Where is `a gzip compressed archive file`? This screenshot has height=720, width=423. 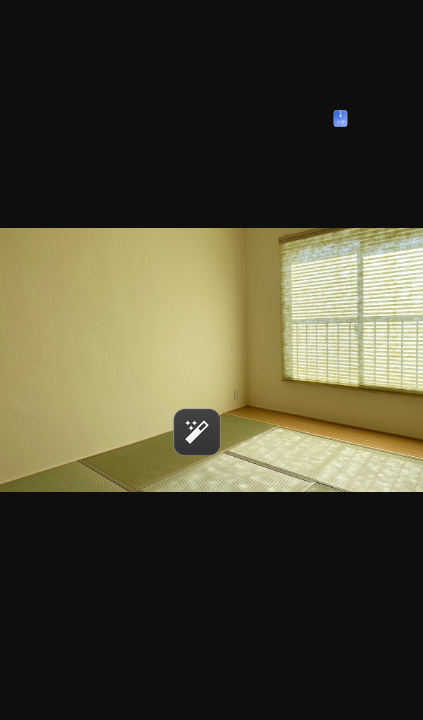 a gzip compressed archive file is located at coordinates (340, 118).